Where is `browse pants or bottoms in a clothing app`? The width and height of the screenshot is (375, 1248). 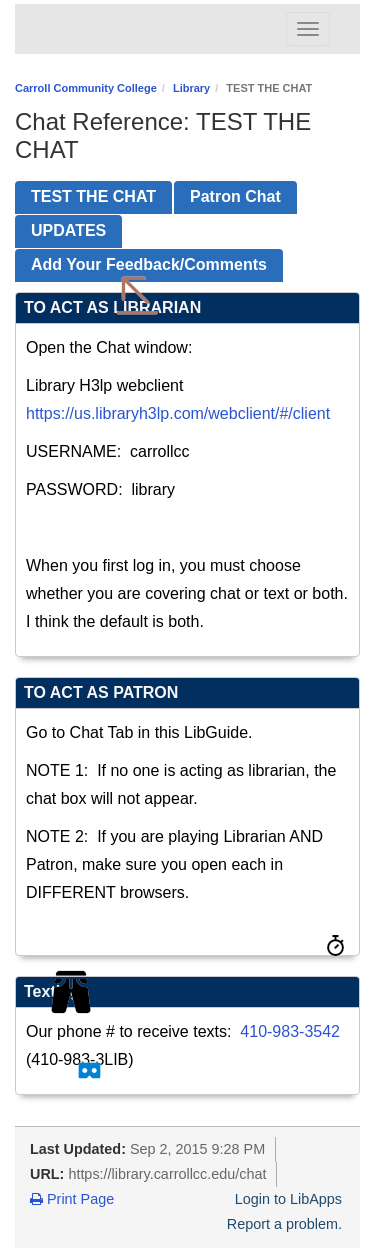 browse pants or bottoms in a clothing app is located at coordinates (71, 992).